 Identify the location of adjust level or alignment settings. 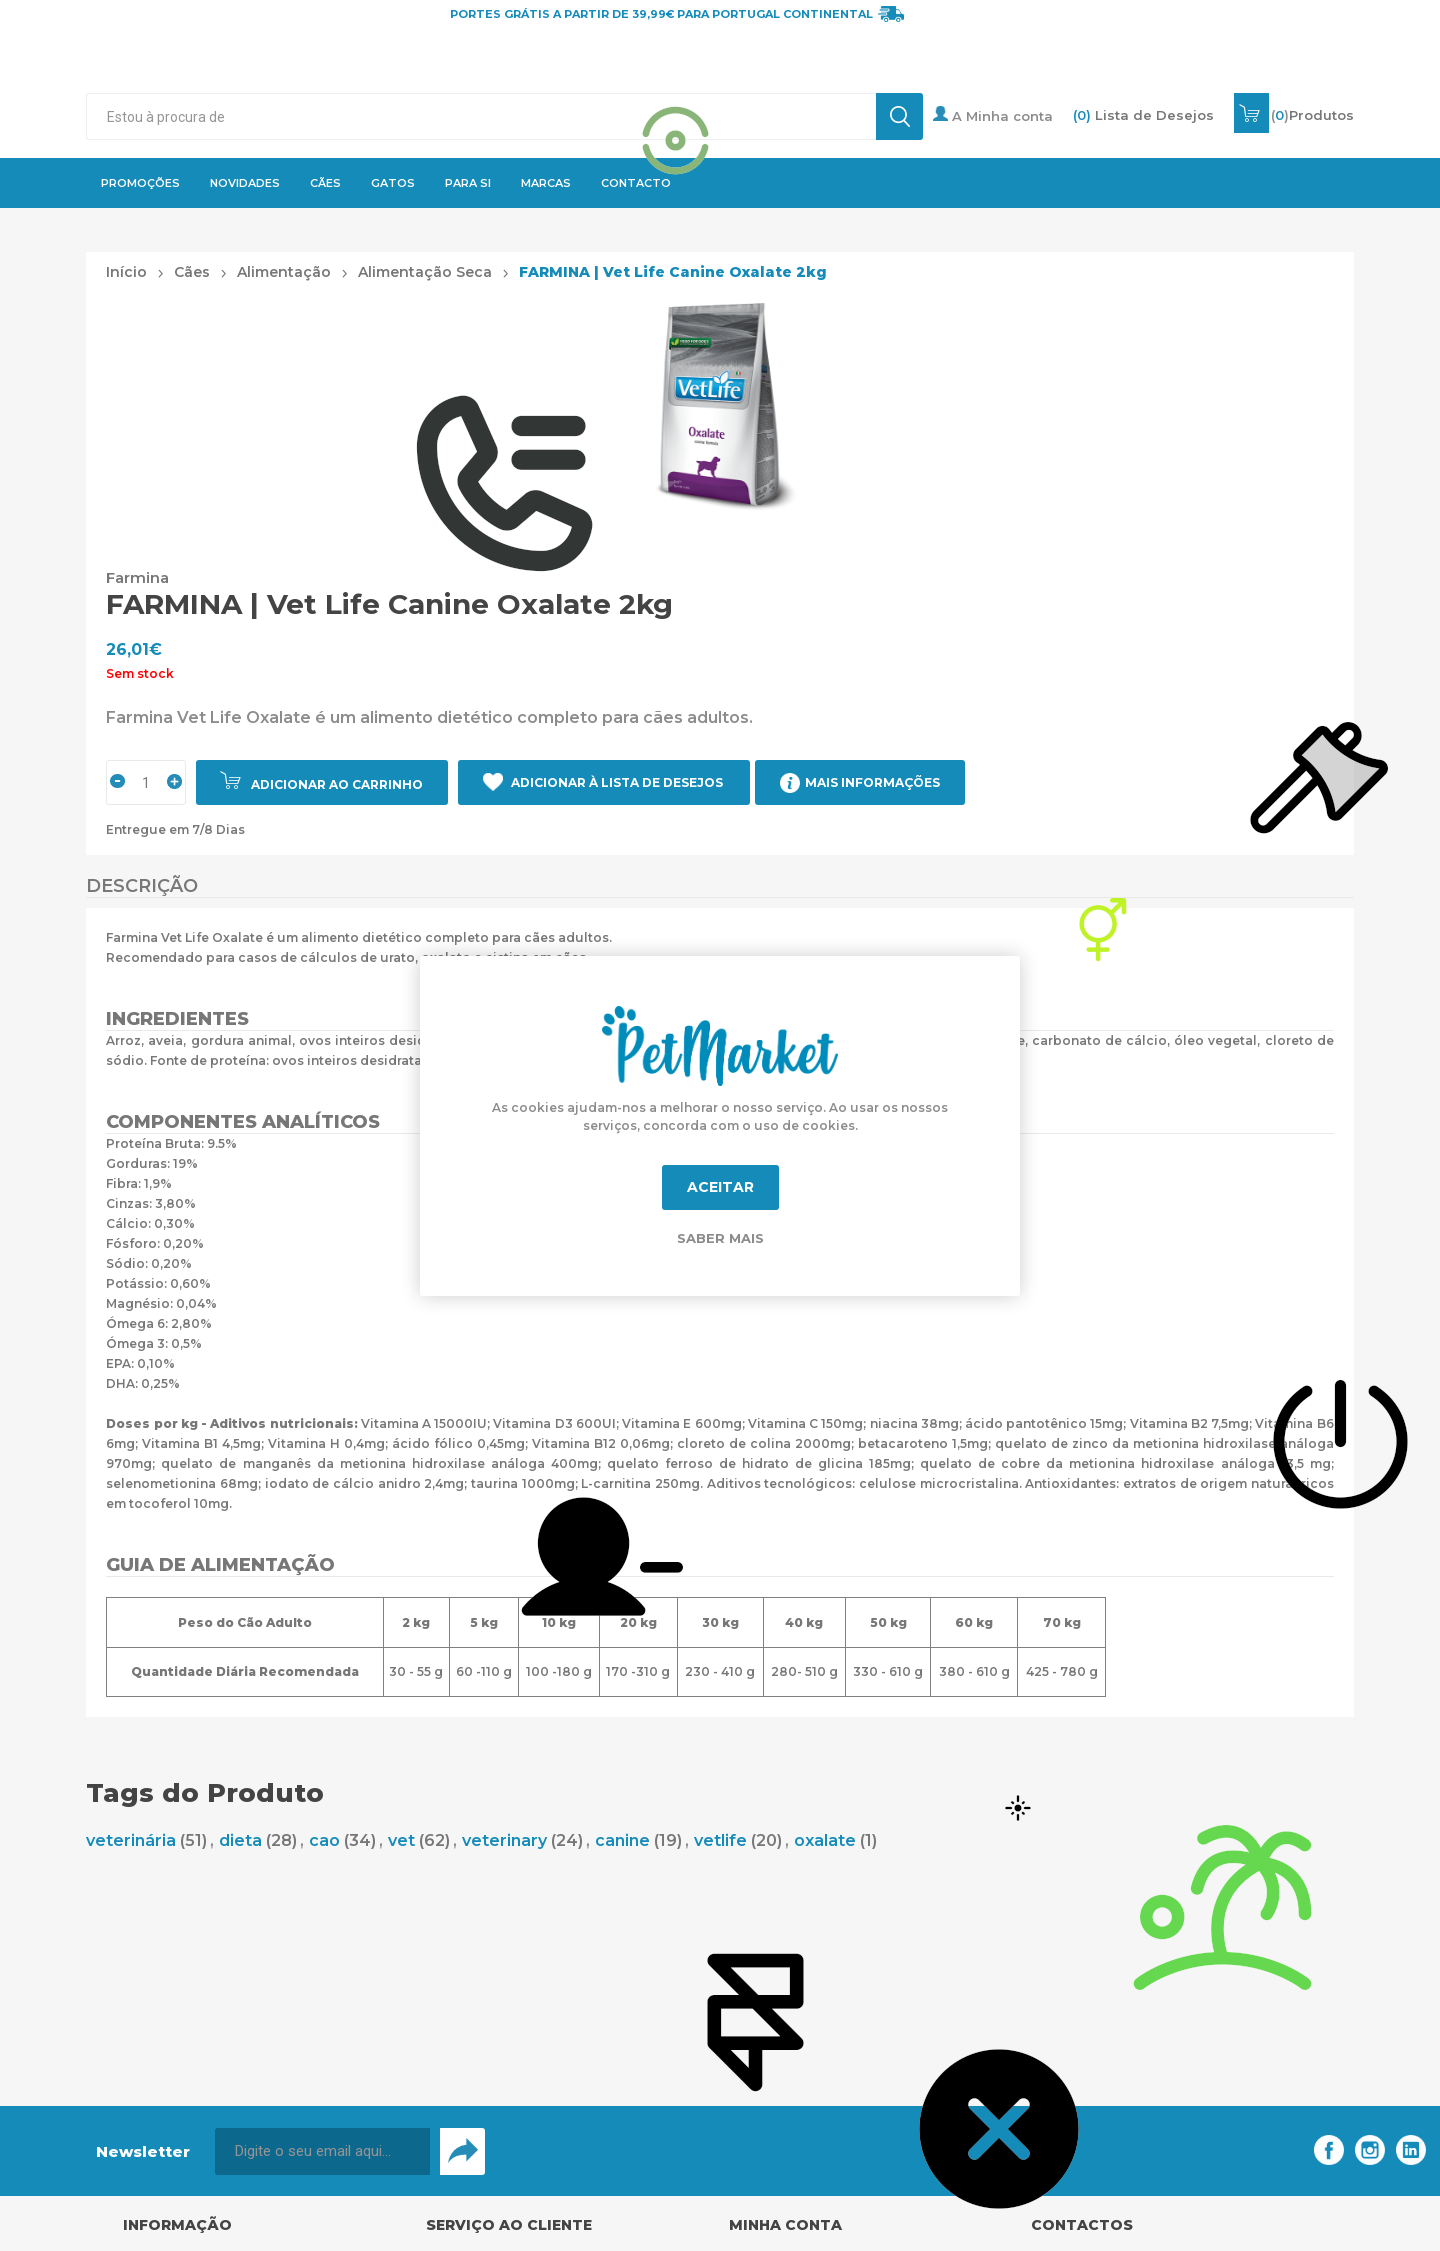
(675, 140).